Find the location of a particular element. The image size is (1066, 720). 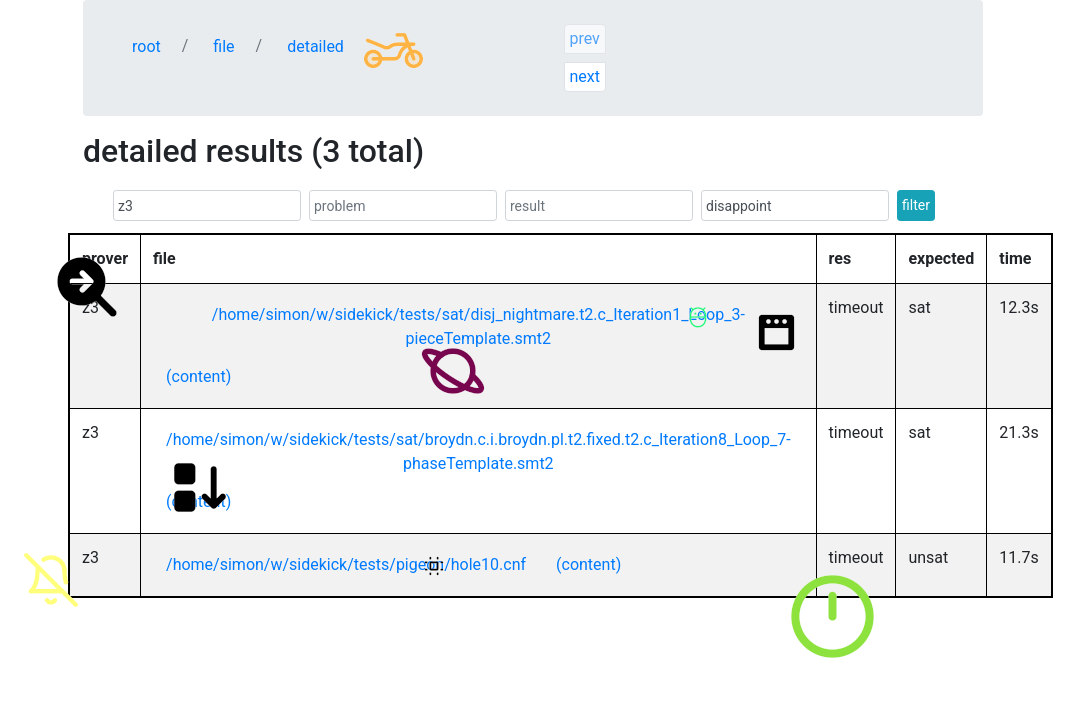

android device or platform indicator is located at coordinates (698, 317).